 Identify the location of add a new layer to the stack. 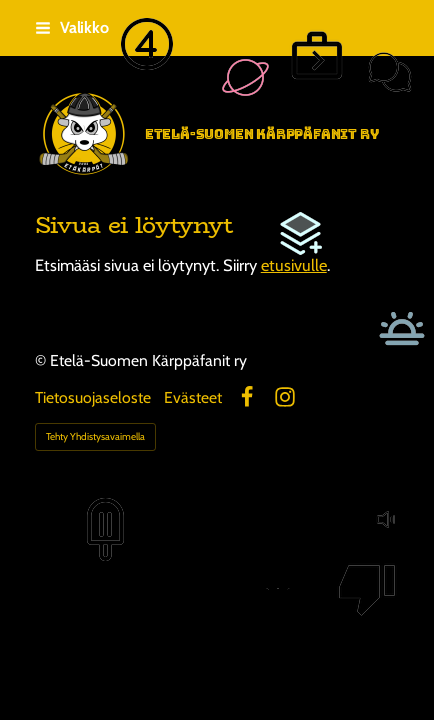
(300, 233).